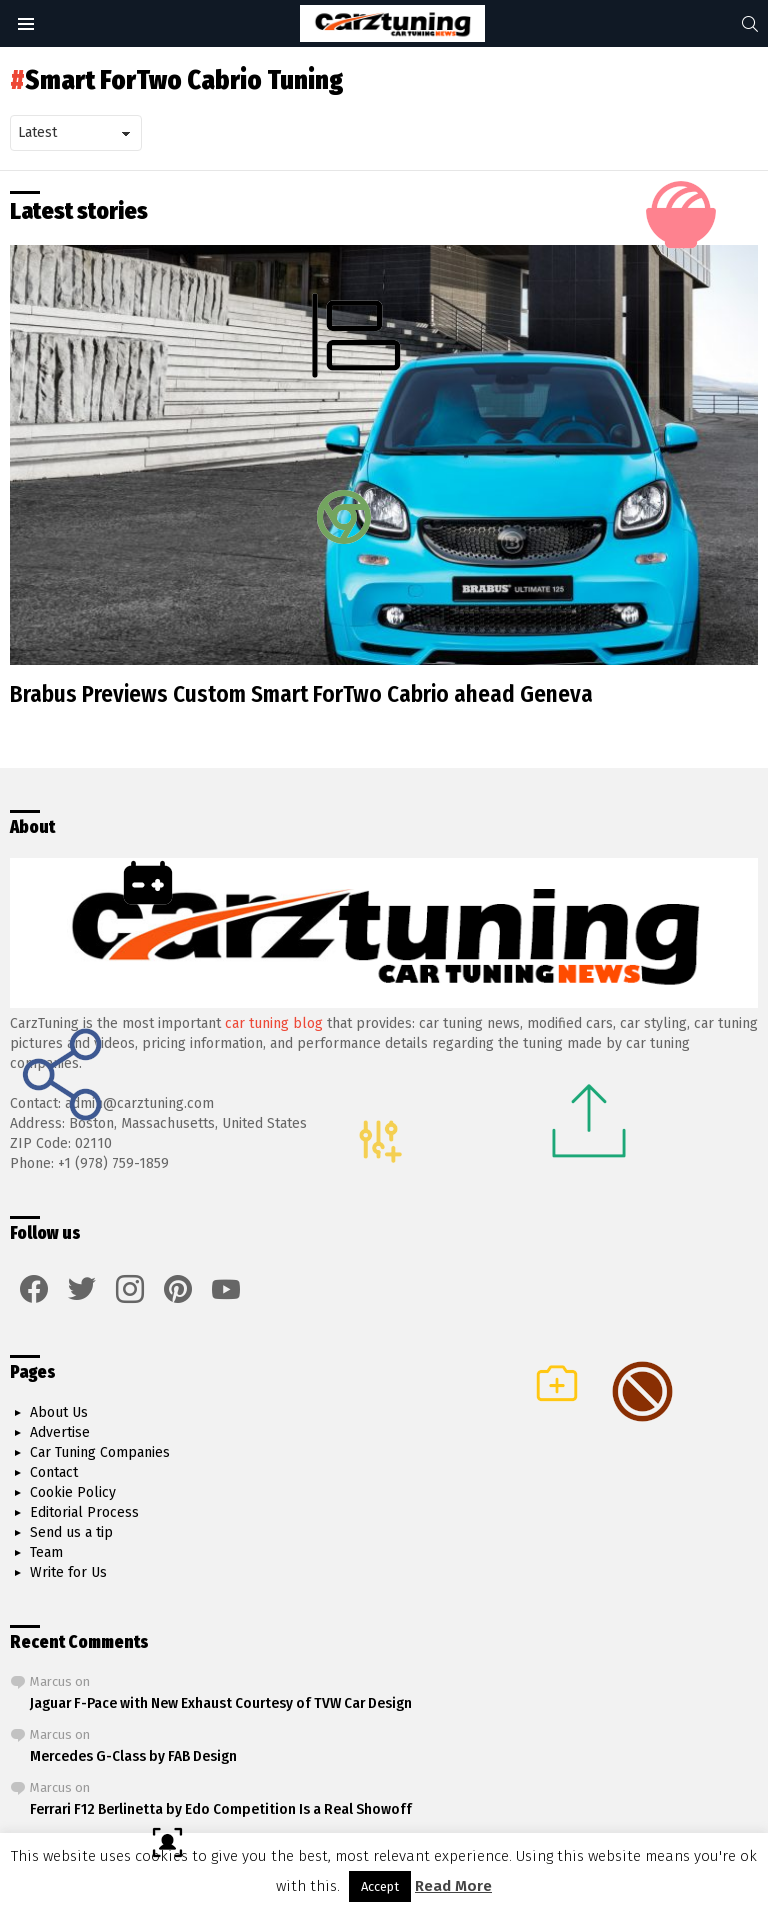 This screenshot has width=768, height=1914. Describe the element at coordinates (681, 216) in the screenshot. I see `view food or meal options` at that location.